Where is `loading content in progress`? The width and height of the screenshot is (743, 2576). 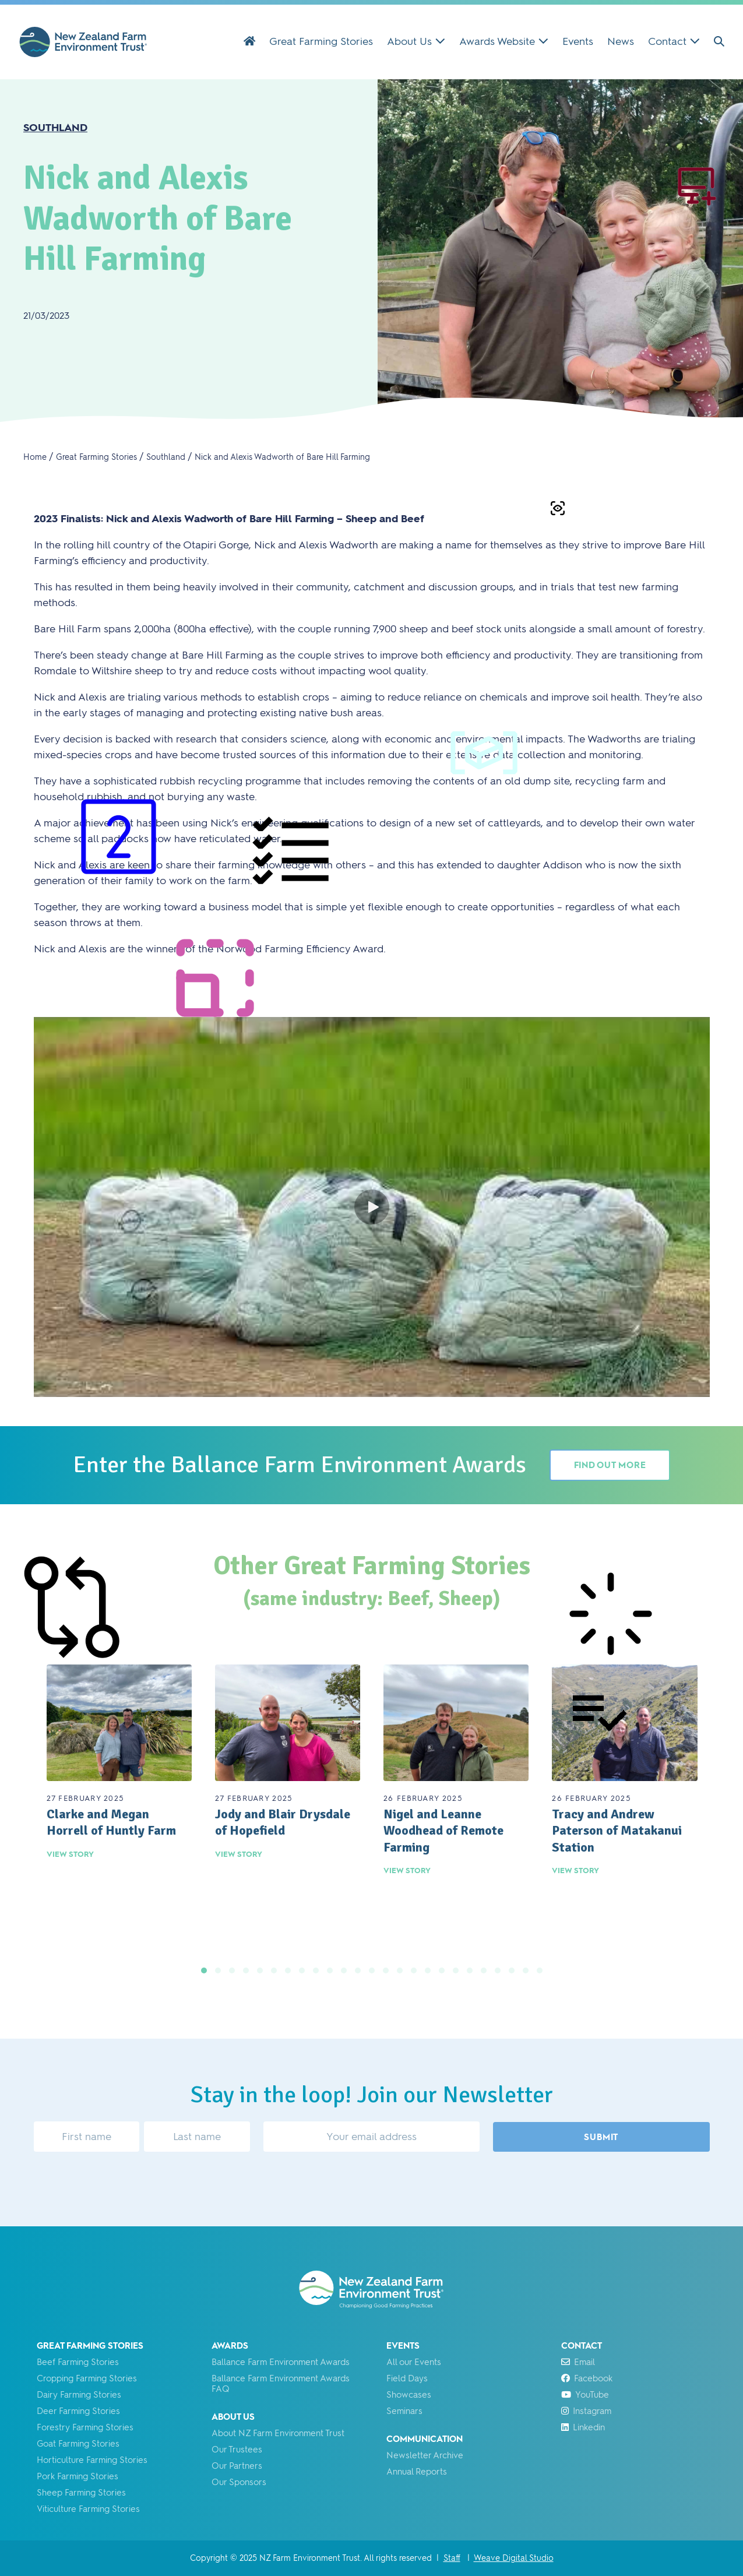
loading content in progress is located at coordinates (611, 1614).